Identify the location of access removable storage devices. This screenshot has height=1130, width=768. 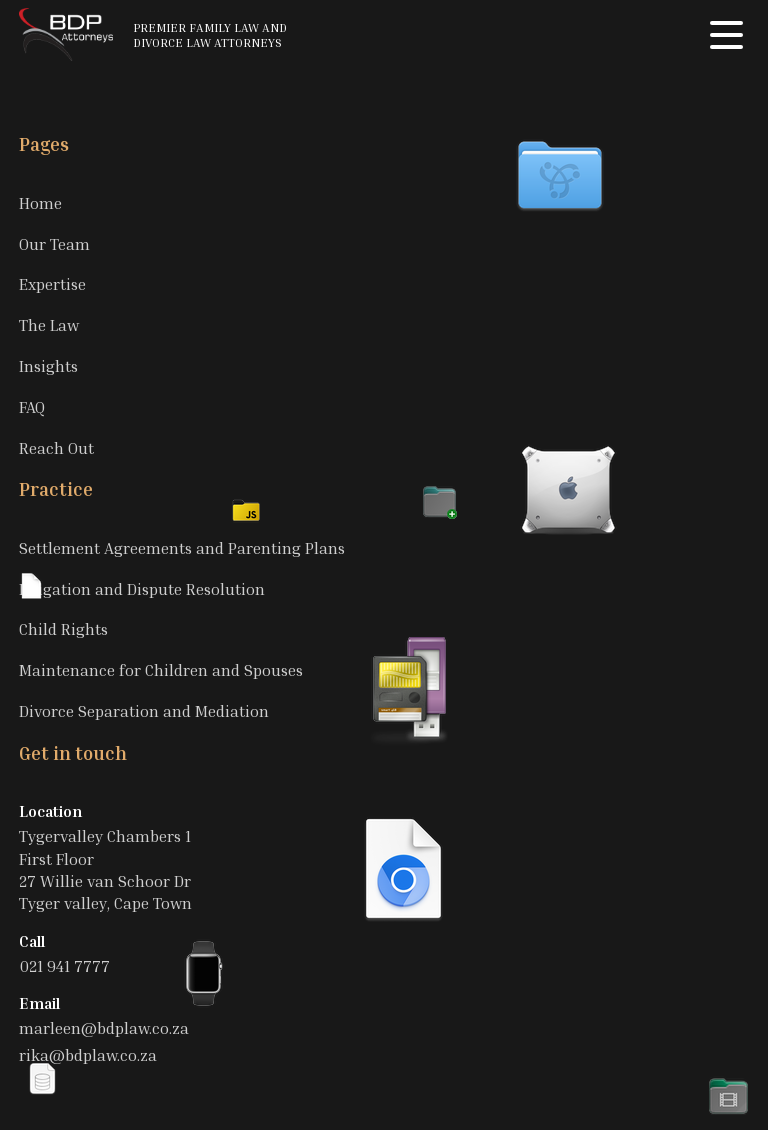
(413, 691).